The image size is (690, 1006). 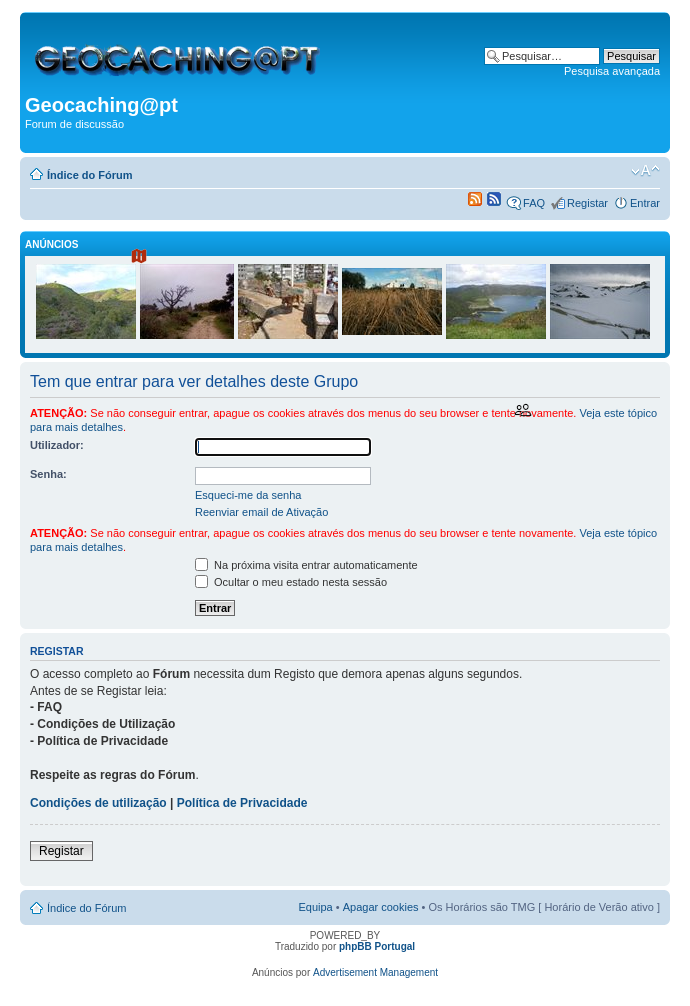 I want to click on view map or navigation, so click(x=139, y=256).